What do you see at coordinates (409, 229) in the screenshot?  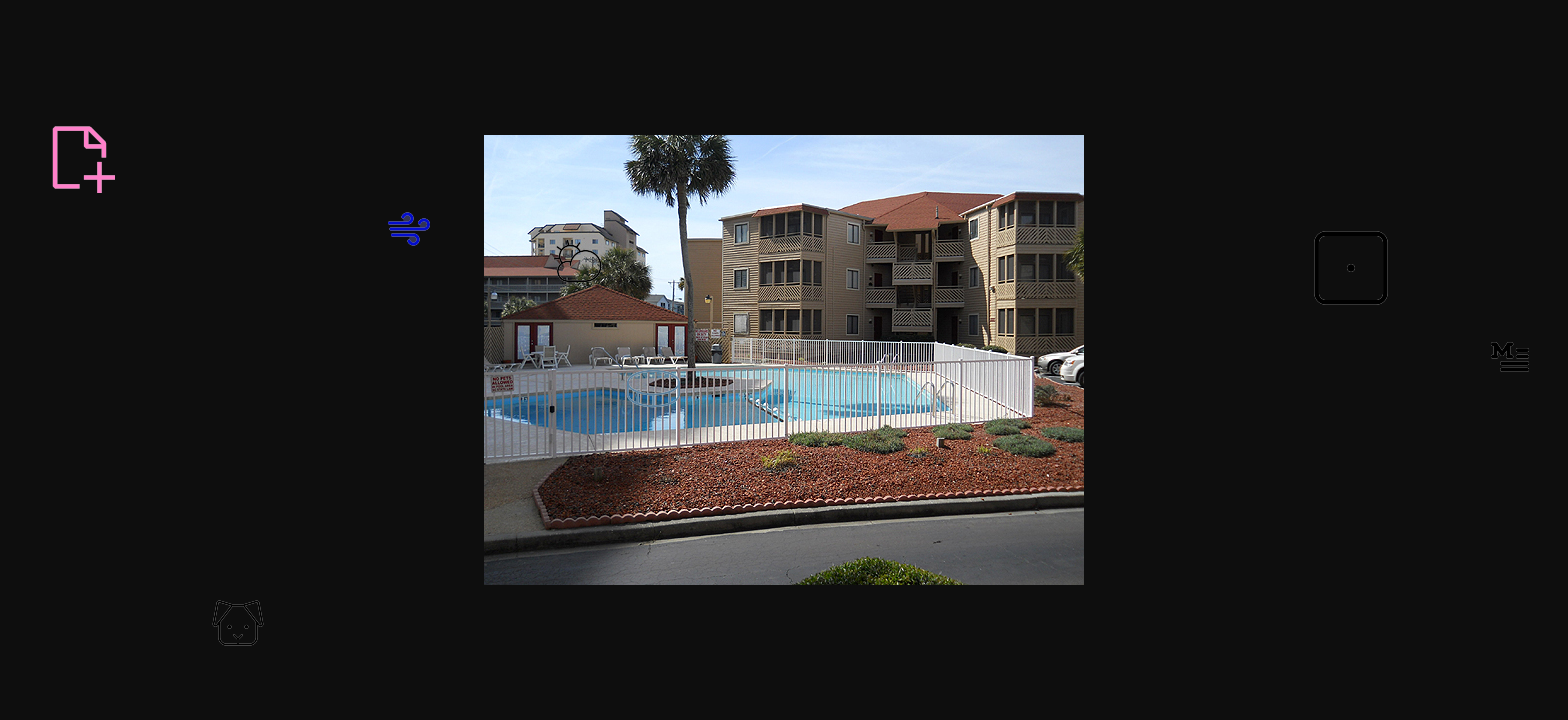 I see `view current wind conditions` at bounding box center [409, 229].